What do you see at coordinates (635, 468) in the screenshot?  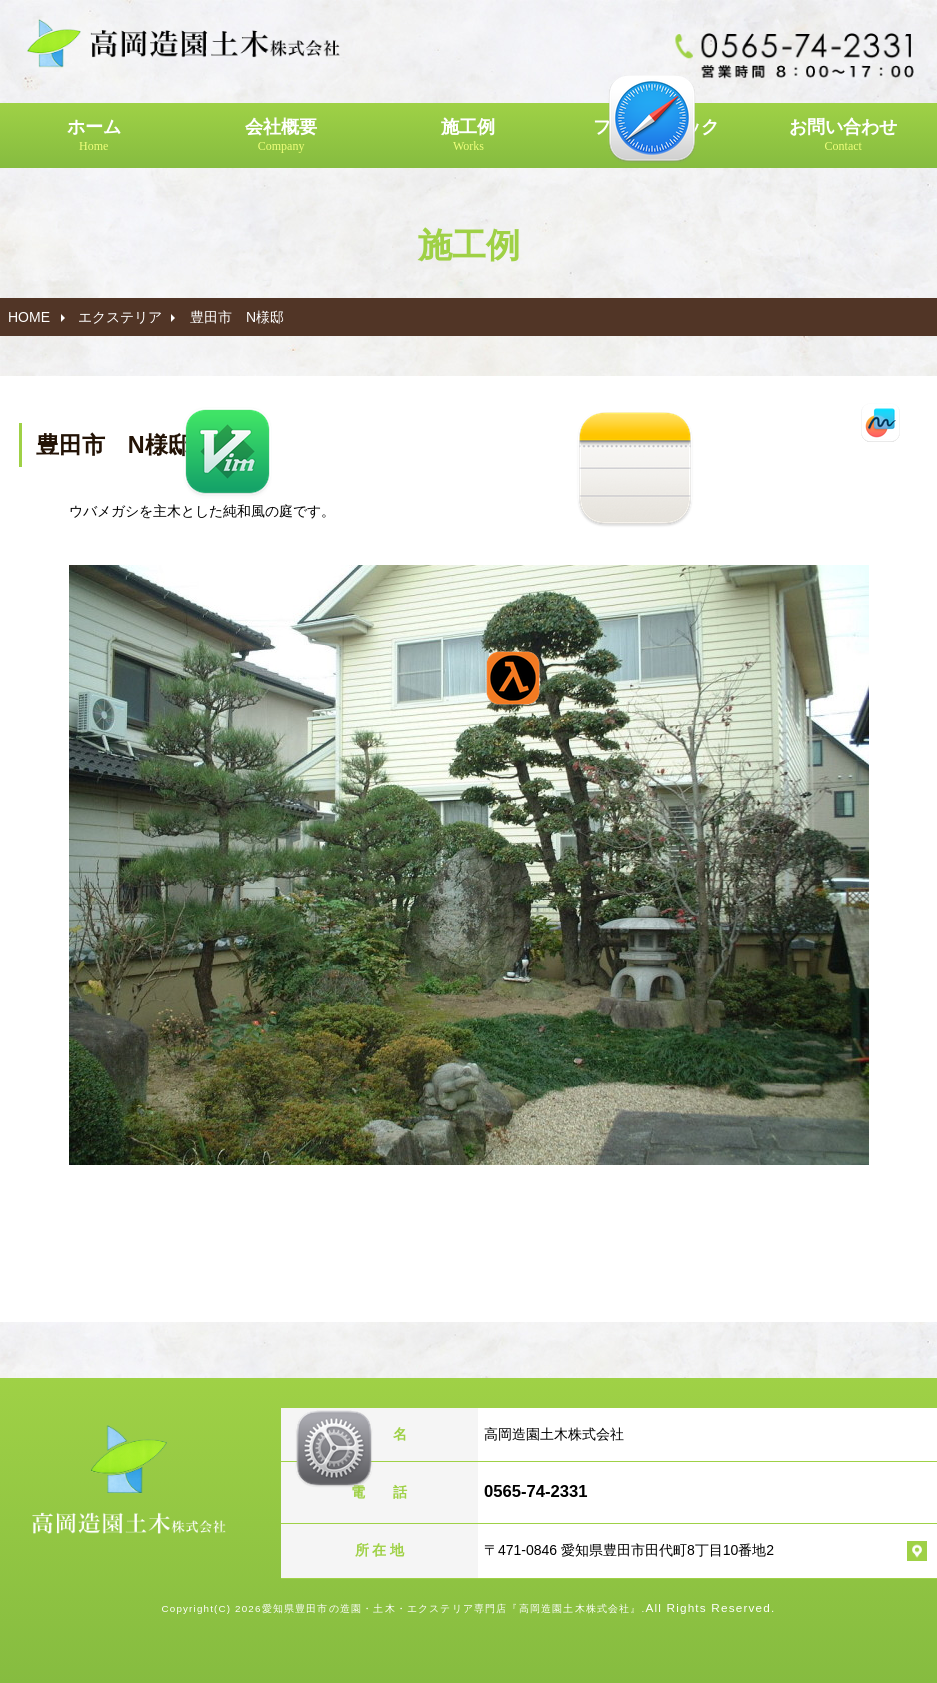 I see `open the Notes app` at bounding box center [635, 468].